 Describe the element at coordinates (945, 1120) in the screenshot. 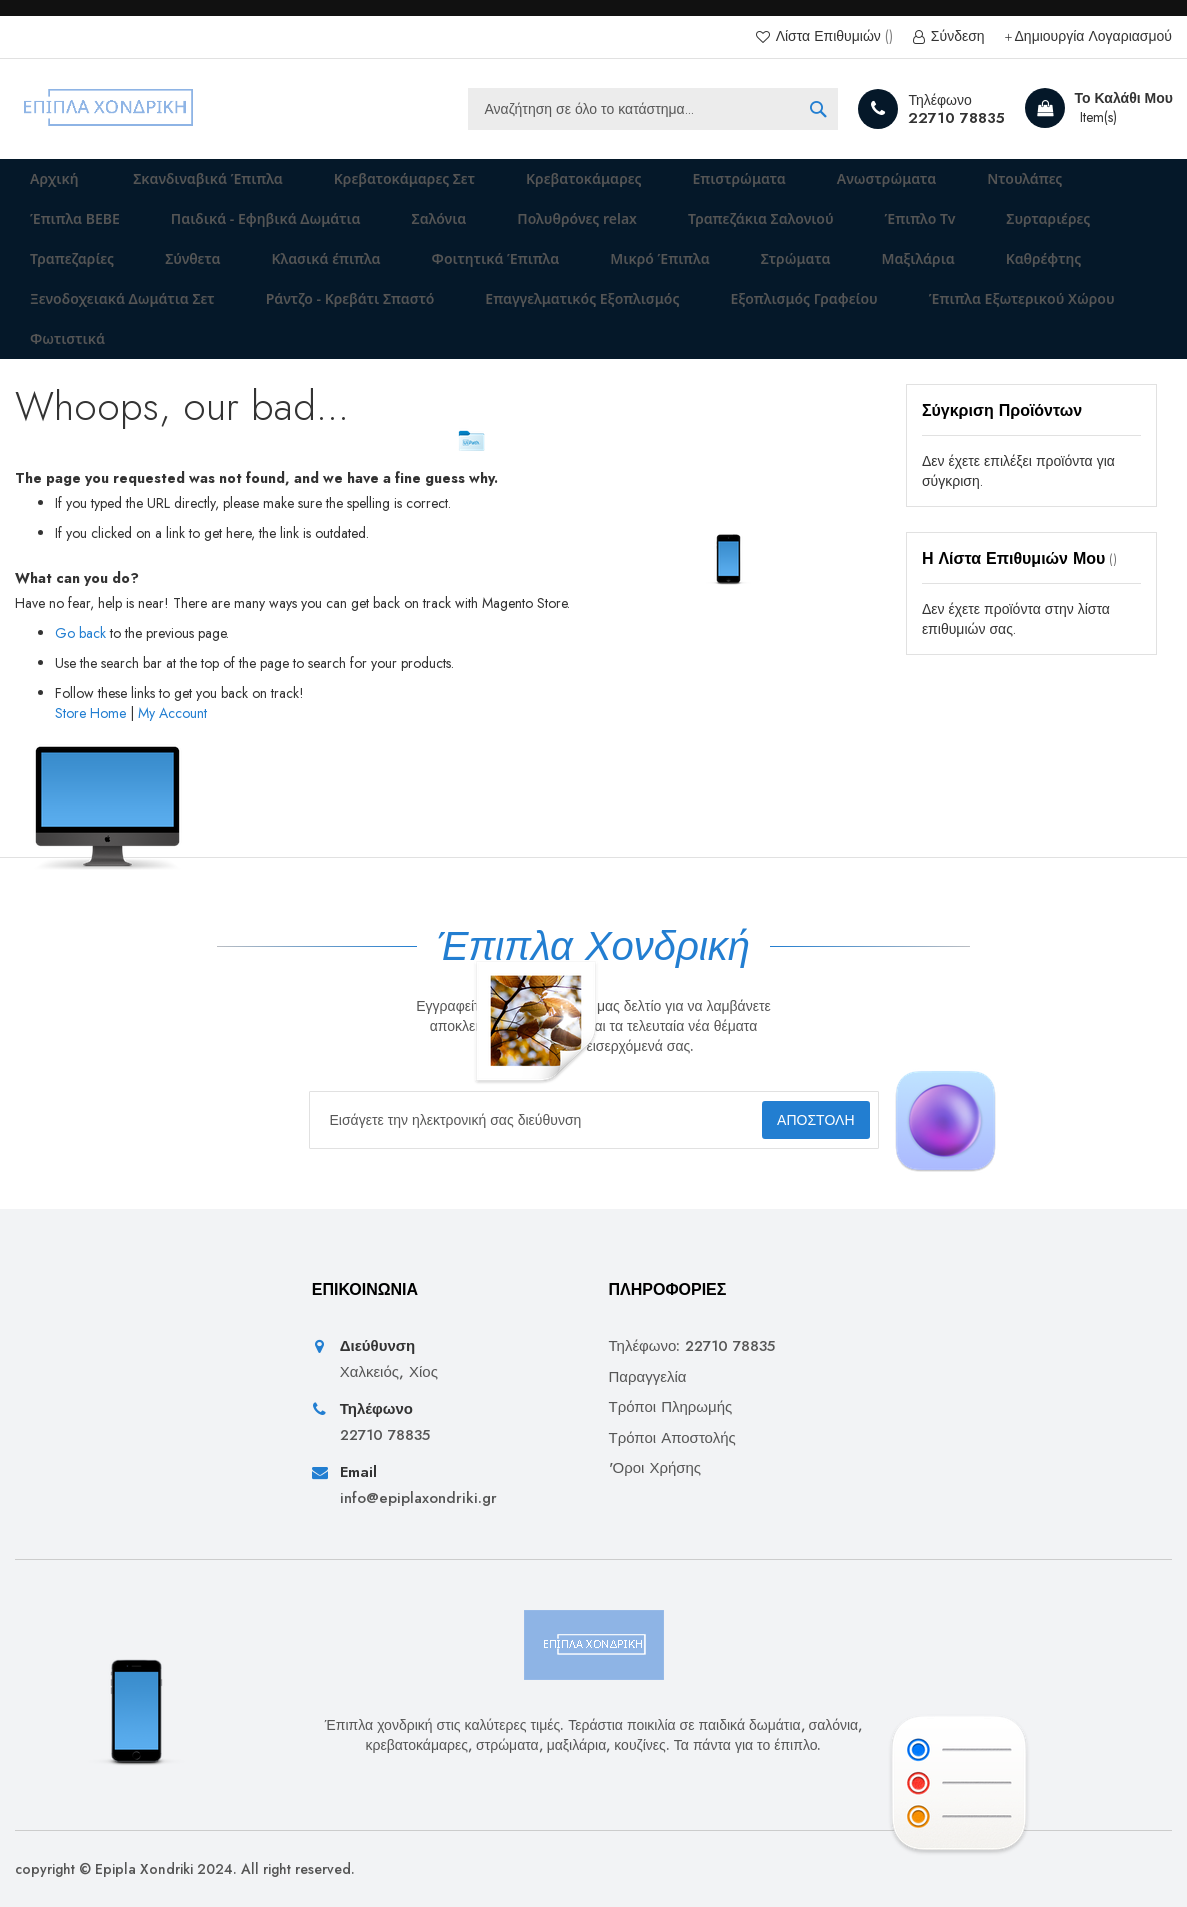

I see `open OrbStack container management app` at that location.